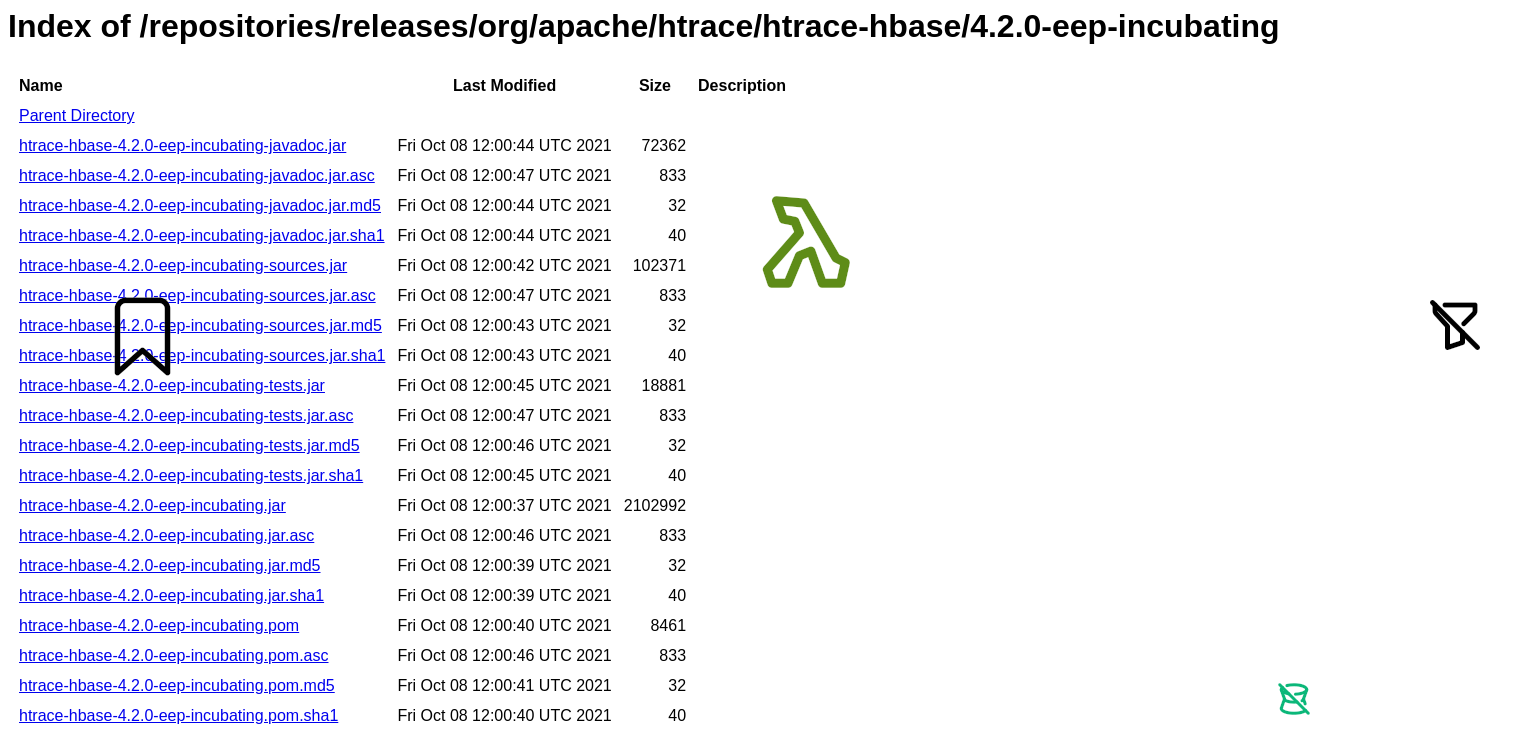  Describe the element at coordinates (1294, 699) in the screenshot. I see `diabolo juggling mode disabled` at that location.